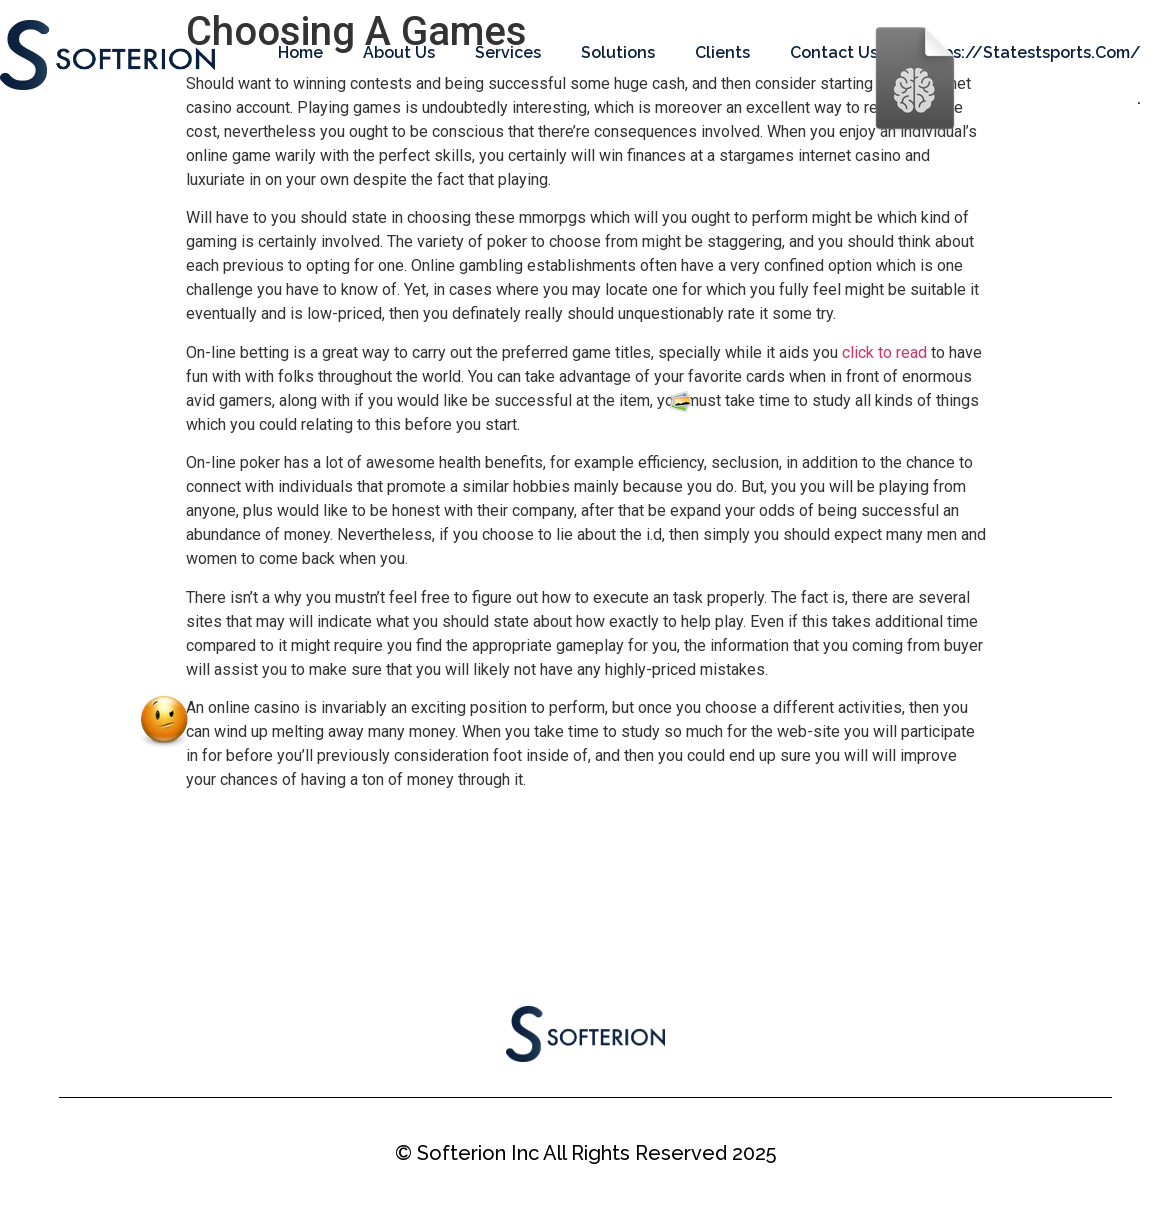 The image size is (1171, 1231). What do you see at coordinates (915, 78) in the screenshot?
I see `a DICOM medical imaging file` at bounding box center [915, 78].